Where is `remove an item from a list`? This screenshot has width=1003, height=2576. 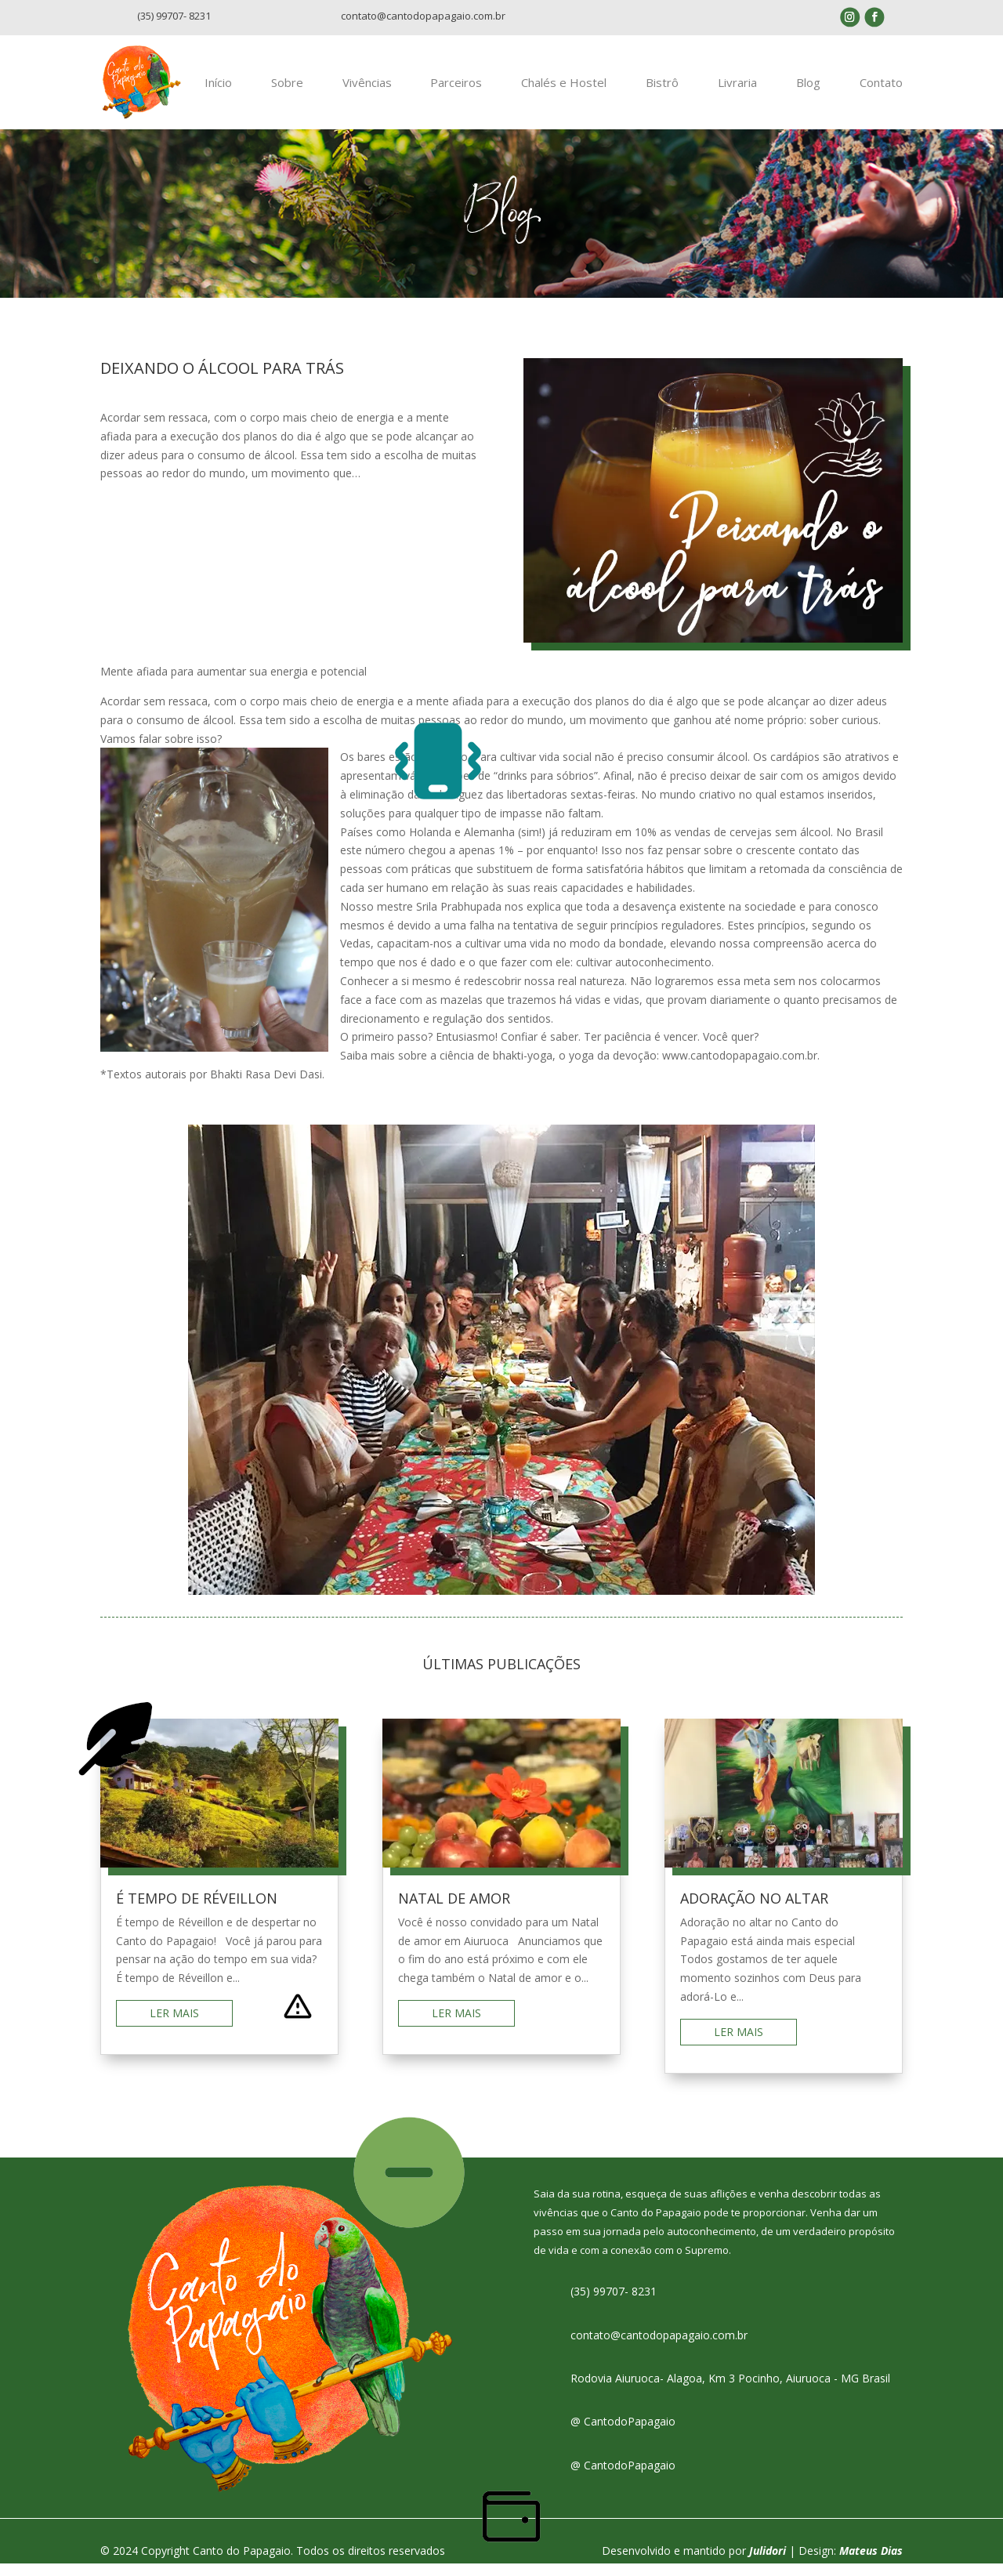 remove an item from a list is located at coordinates (409, 2172).